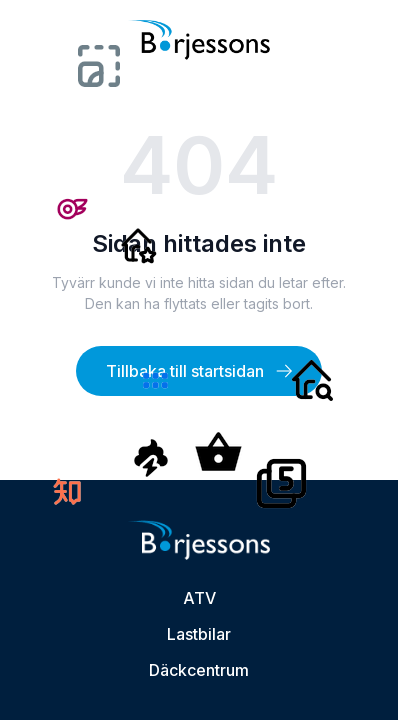 This screenshot has width=398, height=720. Describe the element at coordinates (311, 379) in the screenshot. I see `search for homes or properties` at that location.